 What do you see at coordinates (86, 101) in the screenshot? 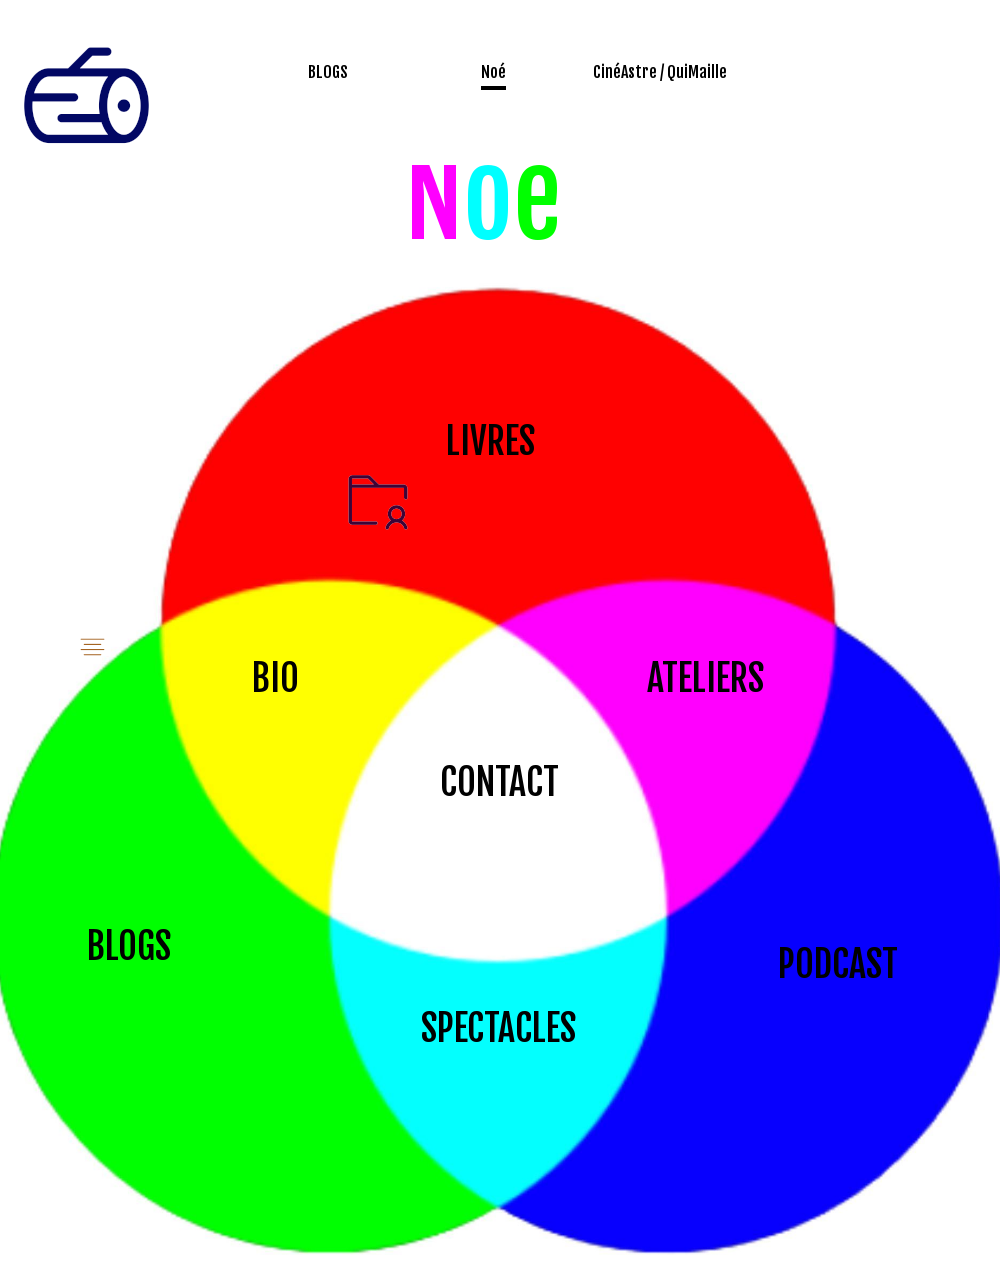
I see `view activity log or history` at bounding box center [86, 101].